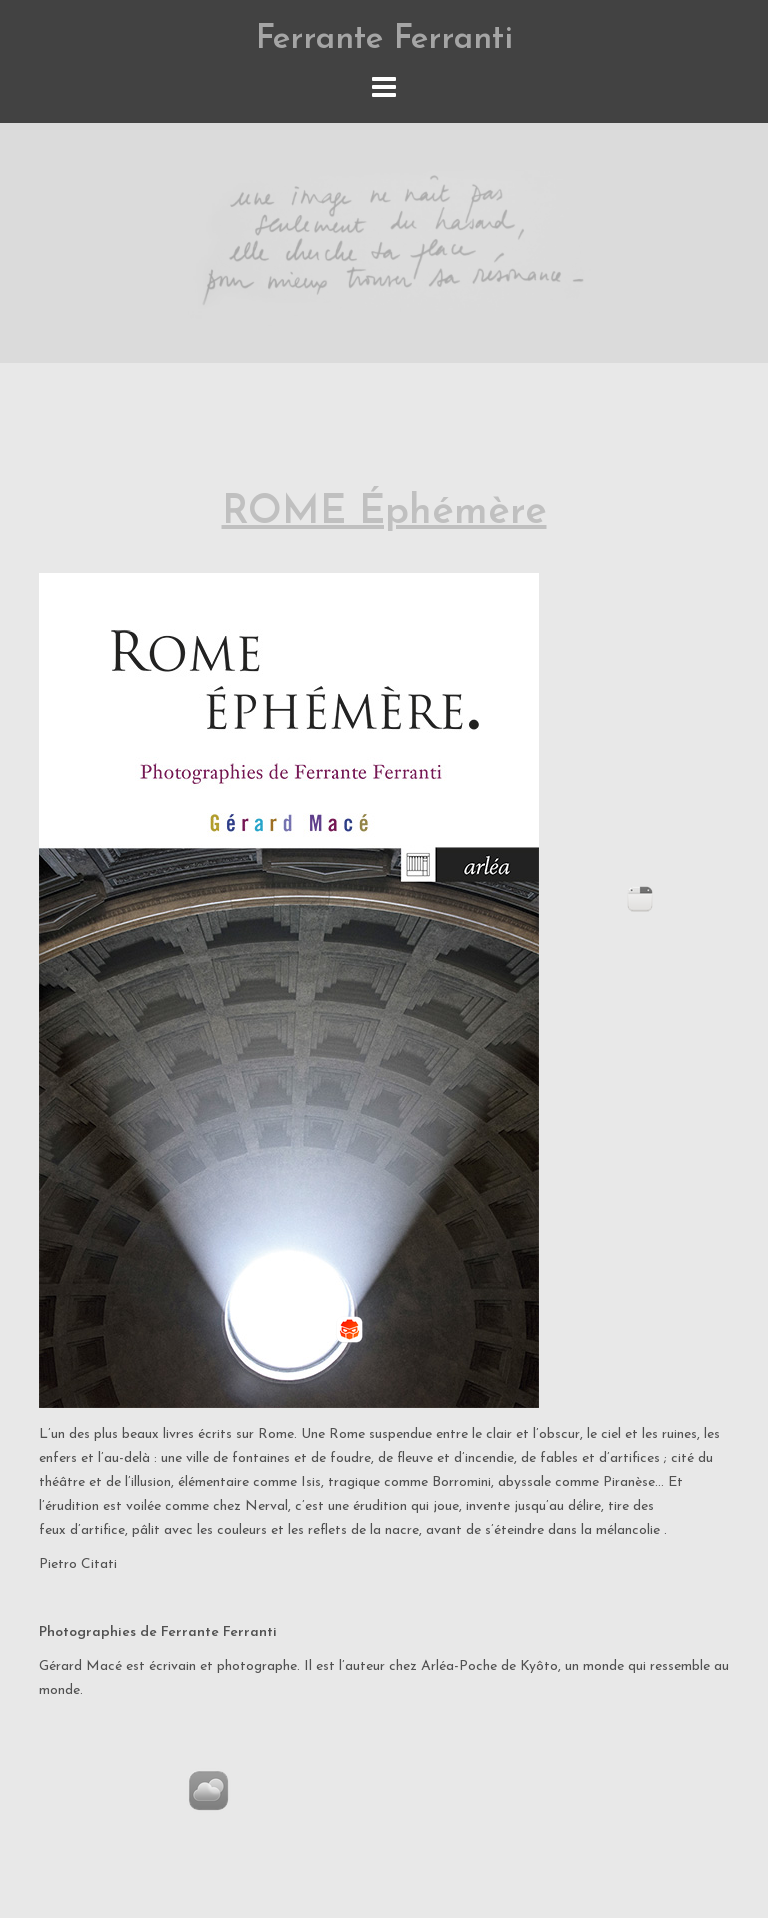 The image size is (768, 1918). What do you see at coordinates (208, 1790) in the screenshot?
I see `open the weather app` at bounding box center [208, 1790].